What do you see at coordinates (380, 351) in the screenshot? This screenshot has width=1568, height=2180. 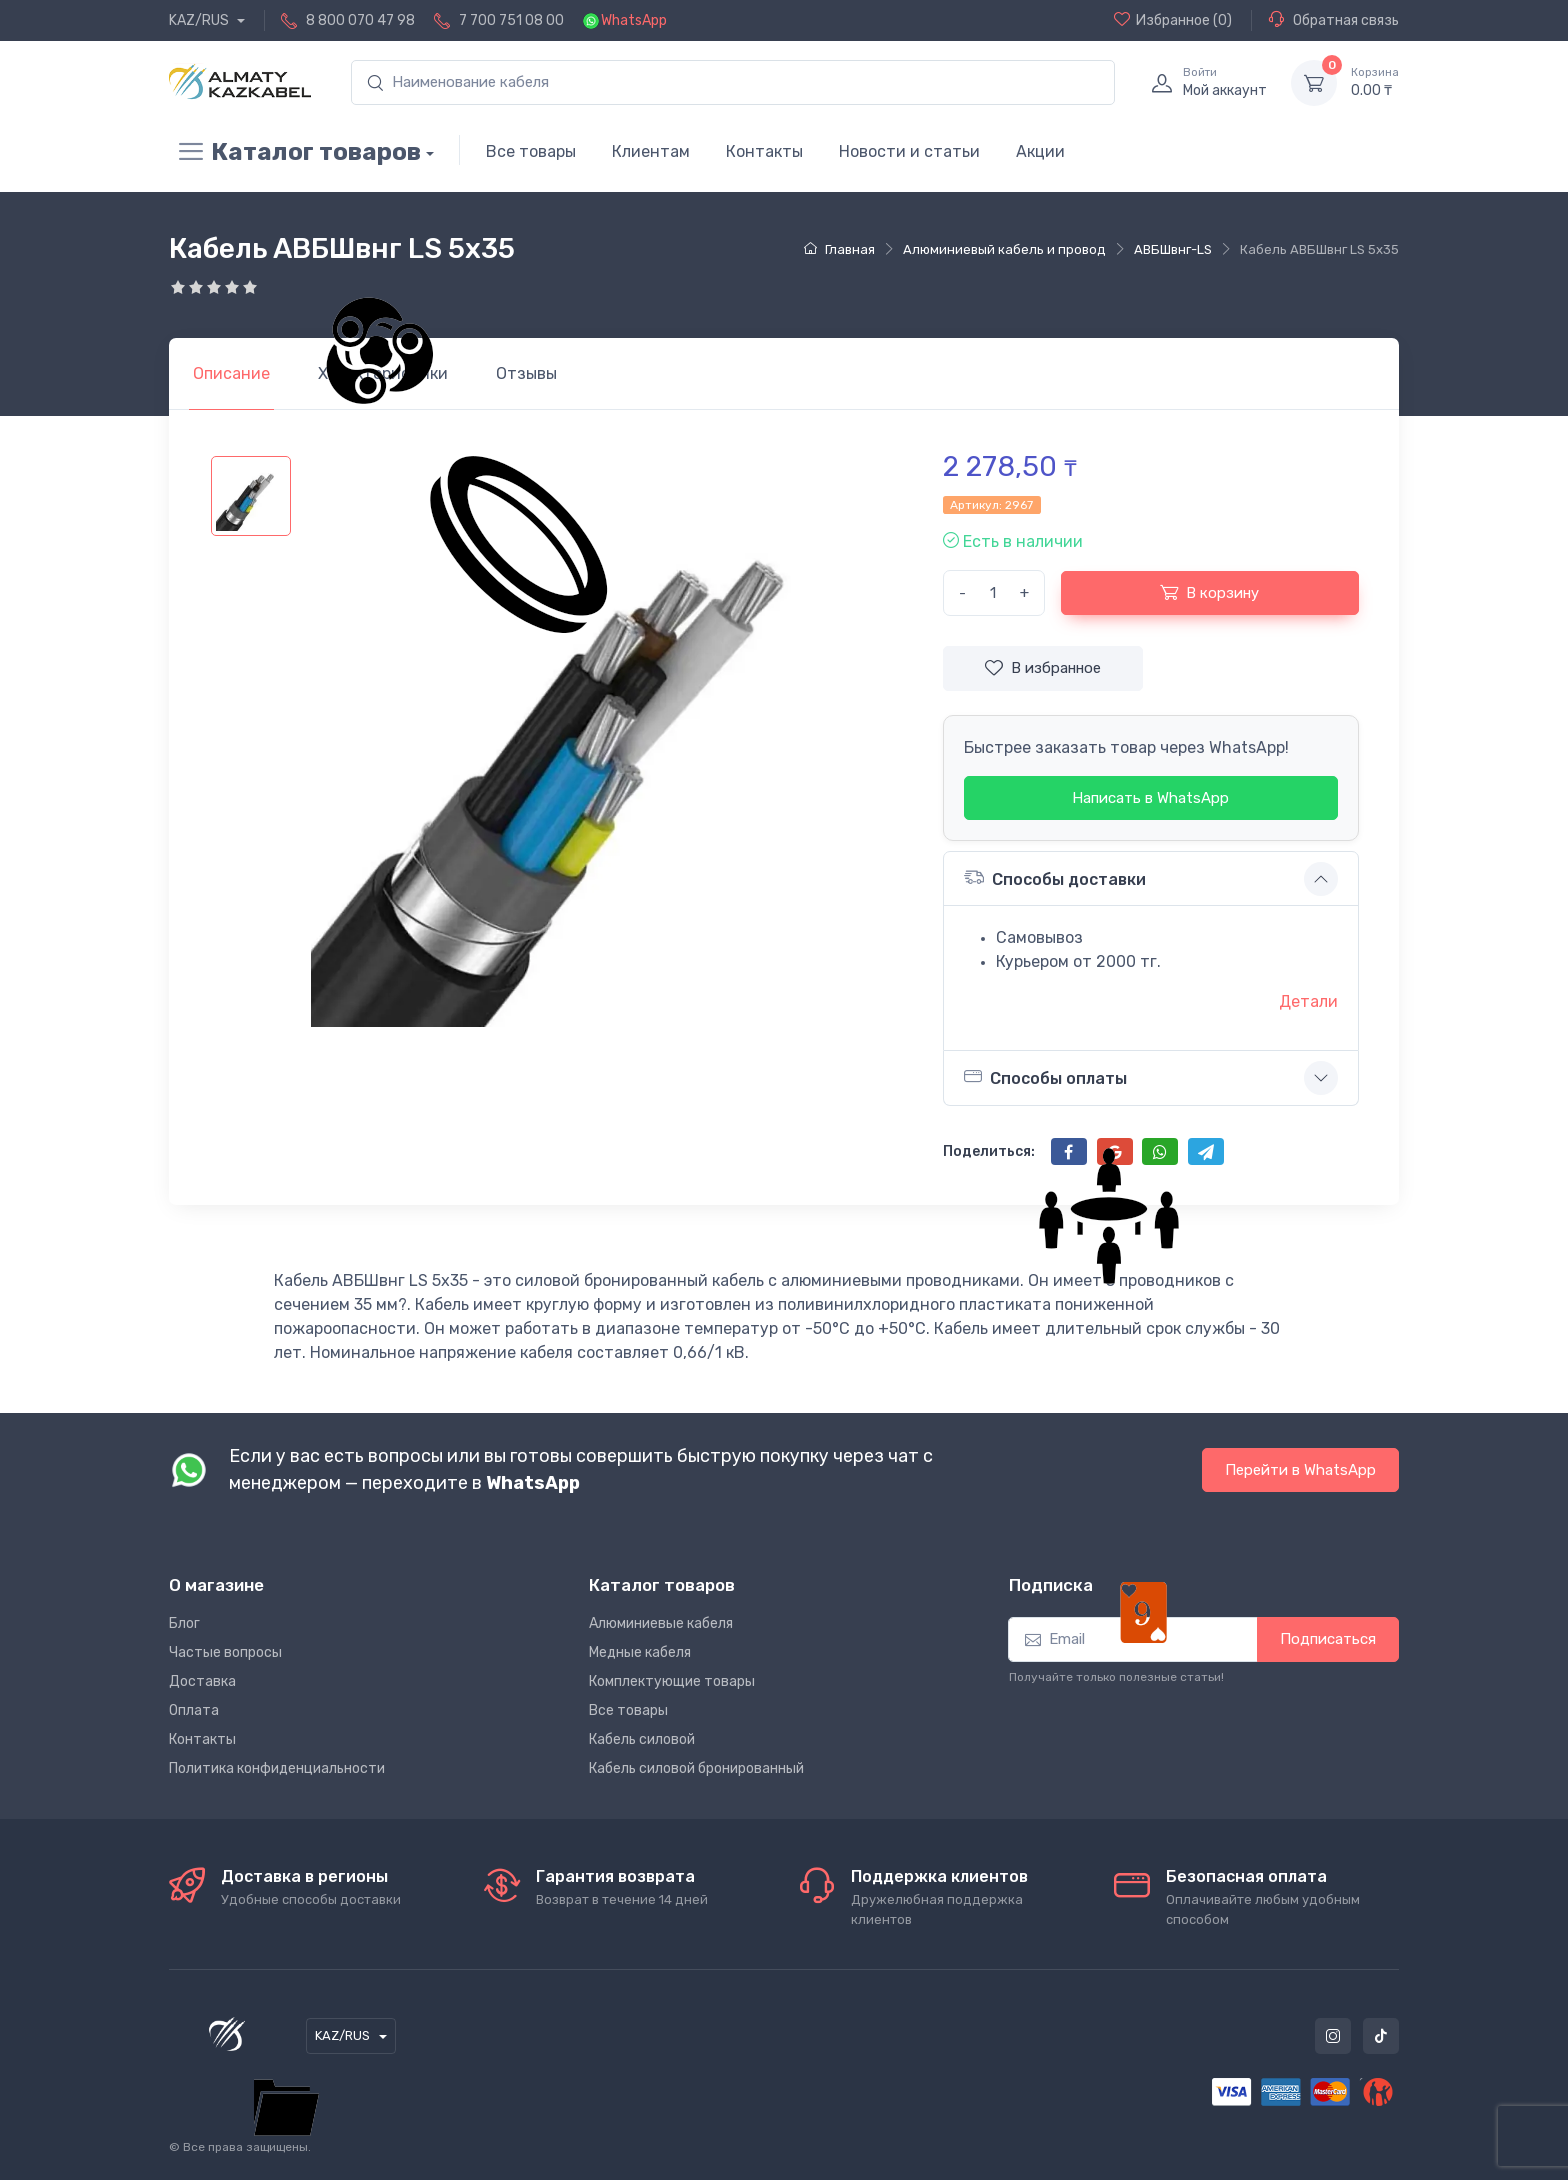 I see `represents balance or harmony in gameplay` at bounding box center [380, 351].